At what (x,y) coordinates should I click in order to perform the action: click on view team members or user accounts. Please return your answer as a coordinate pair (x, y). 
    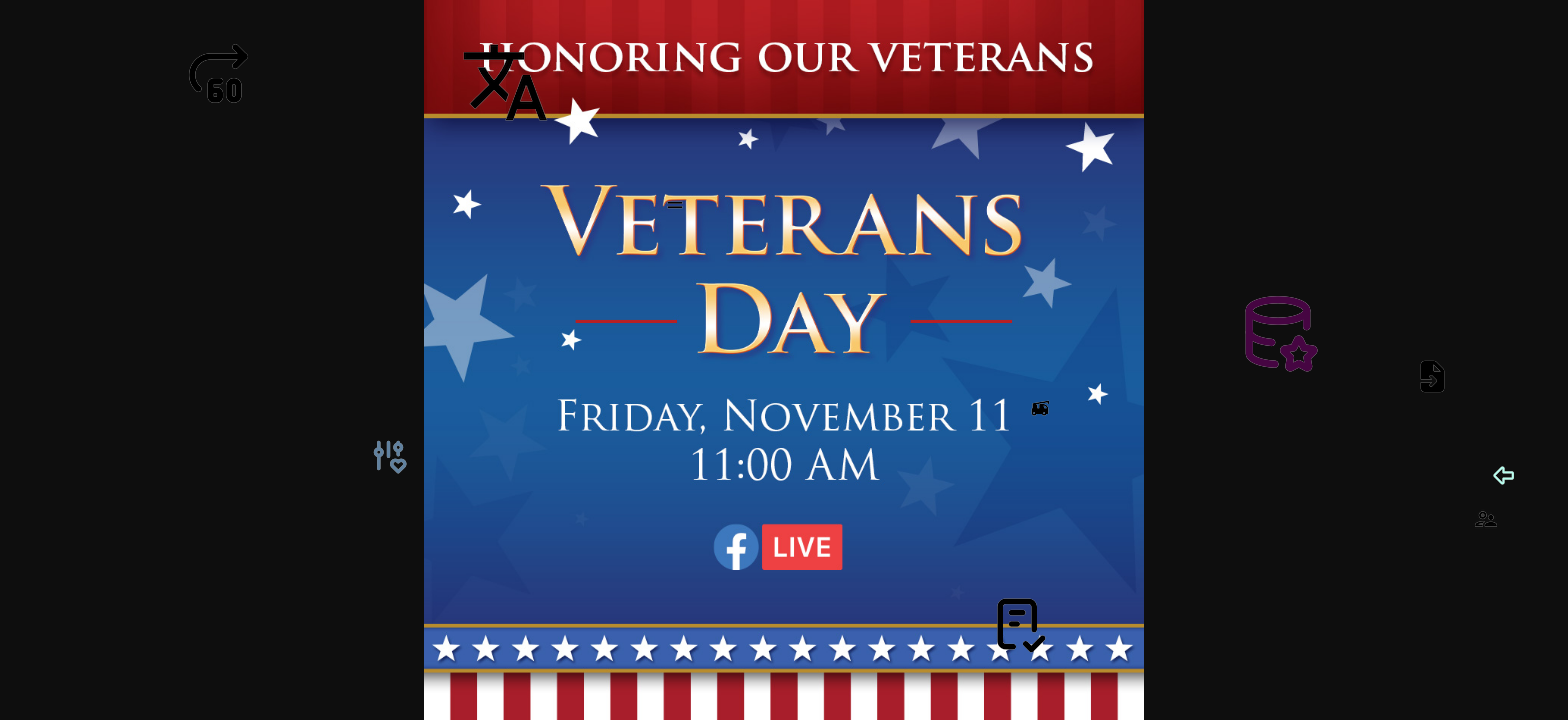
    Looking at the image, I should click on (1486, 519).